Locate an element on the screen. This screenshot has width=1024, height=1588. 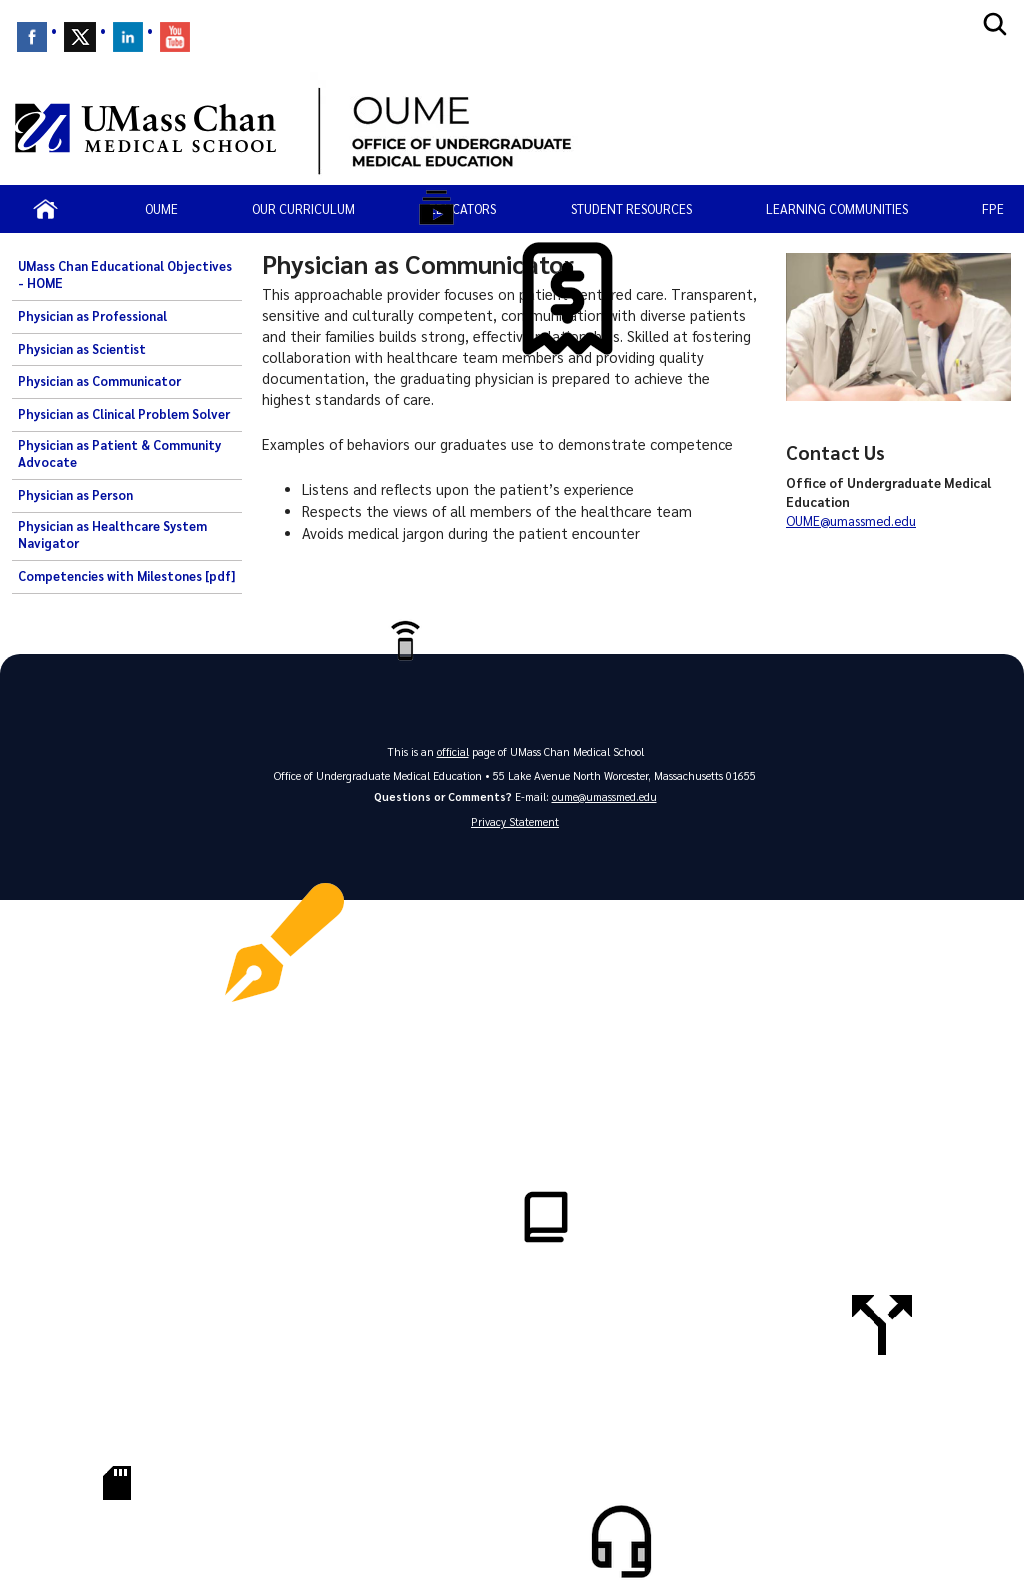
access sd card storage is located at coordinates (117, 1483).